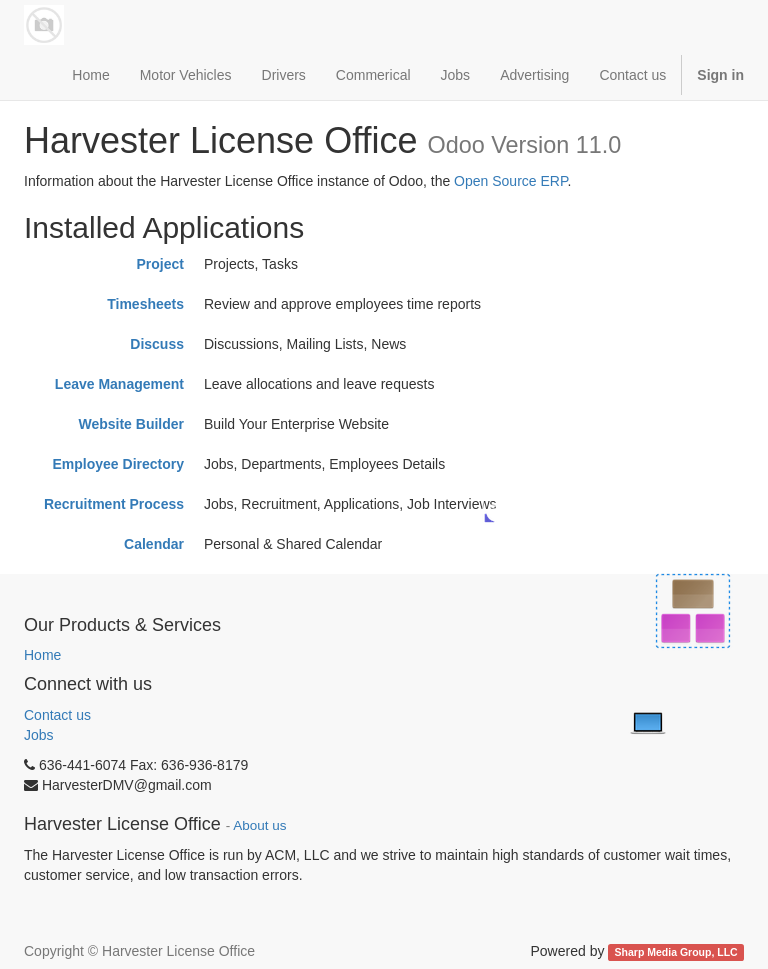  Describe the element at coordinates (693, 611) in the screenshot. I see `select all items in the current view` at that location.